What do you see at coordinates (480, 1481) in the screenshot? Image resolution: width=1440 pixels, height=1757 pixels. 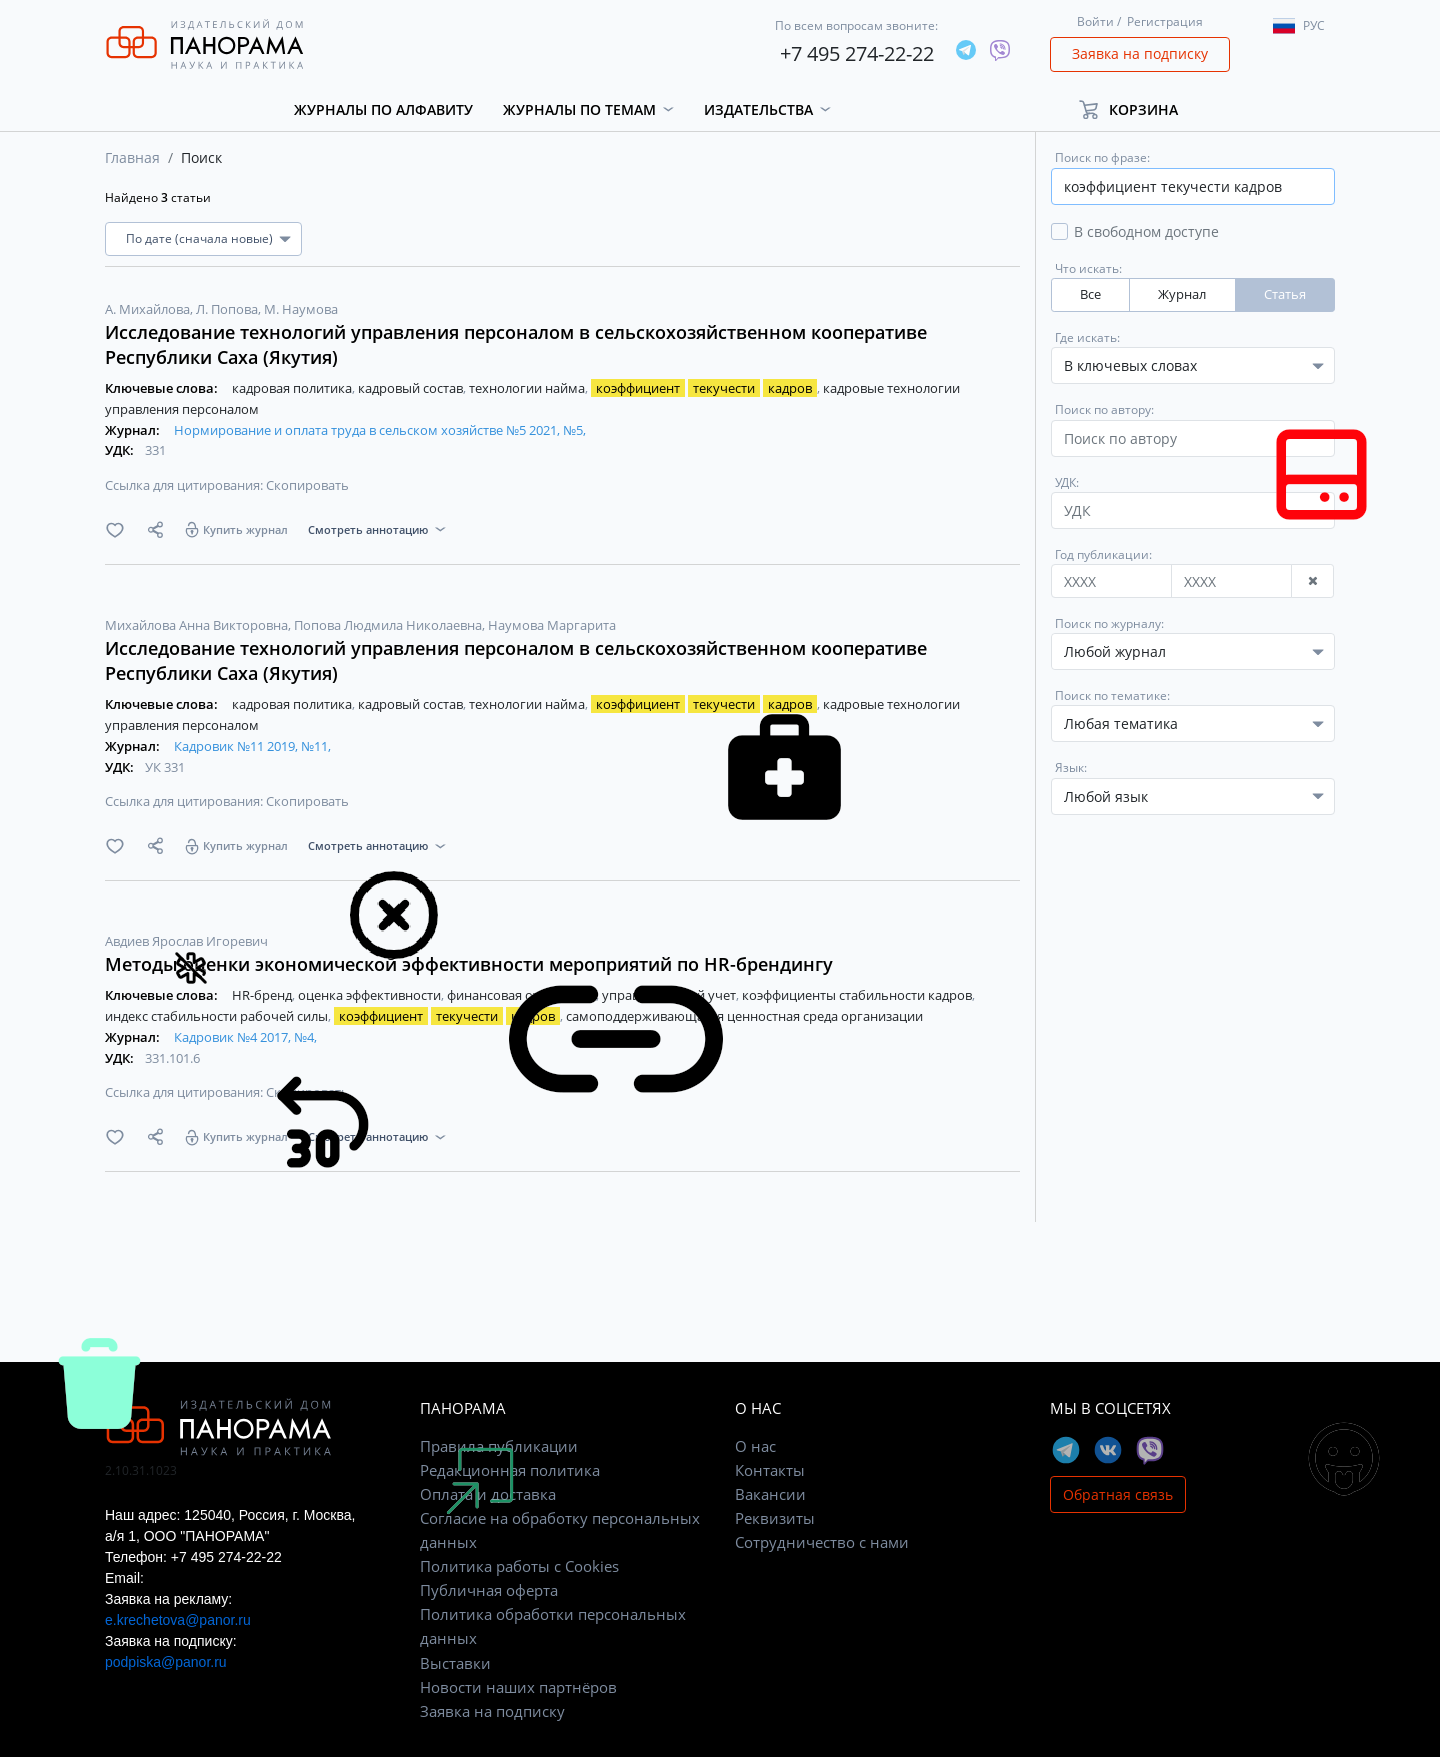 I see `import or bring content into the current view` at bounding box center [480, 1481].